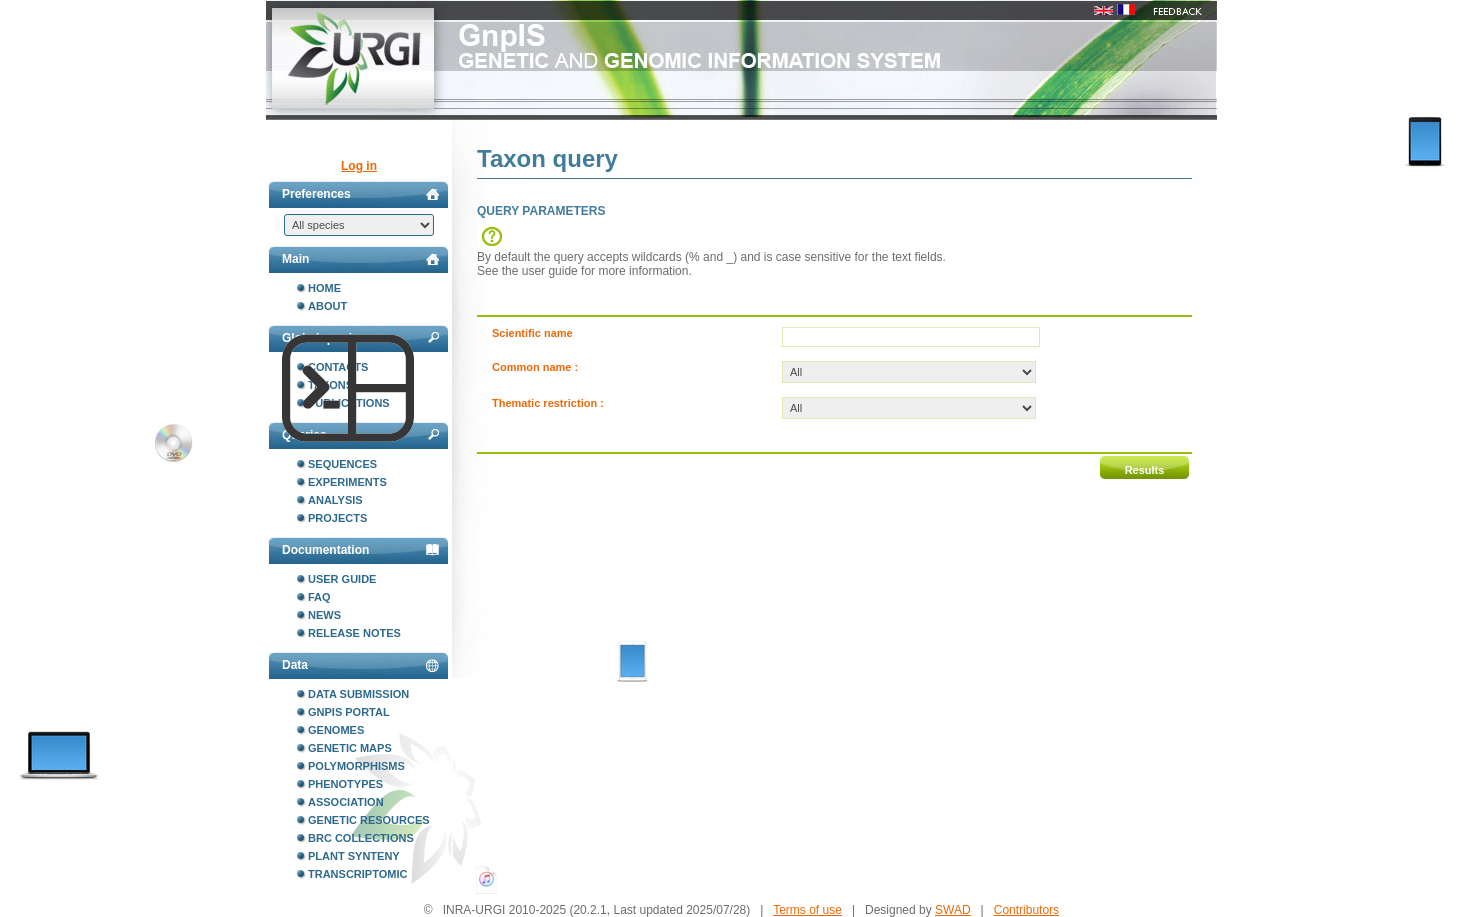 The image size is (1483, 917). What do you see at coordinates (486, 880) in the screenshot?
I see `open an iTunes-related file or document` at bounding box center [486, 880].